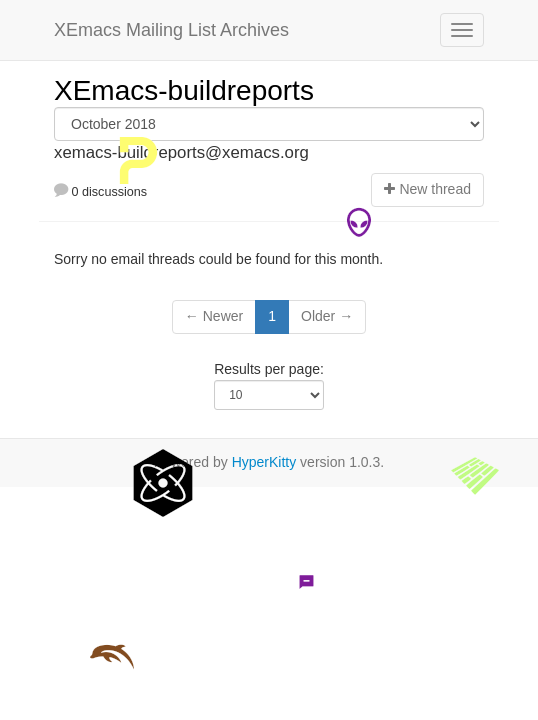 The height and width of the screenshot is (720, 538). Describe the element at coordinates (112, 657) in the screenshot. I see `dolphin emulator logo` at that location.